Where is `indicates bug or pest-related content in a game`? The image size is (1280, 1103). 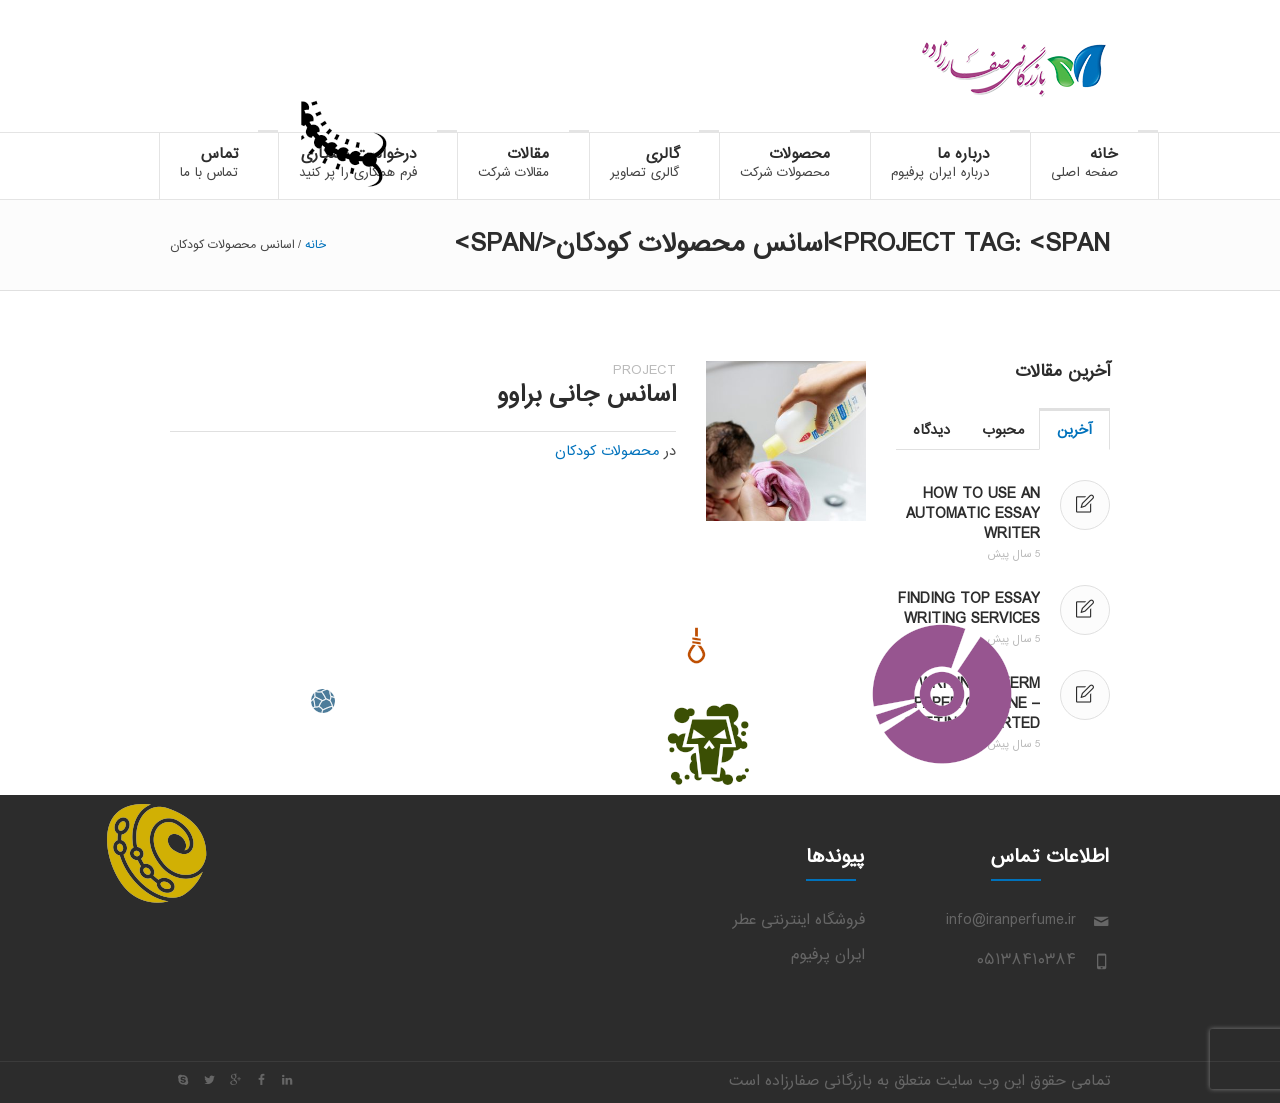
indicates bug or pest-related content in a game is located at coordinates (344, 144).